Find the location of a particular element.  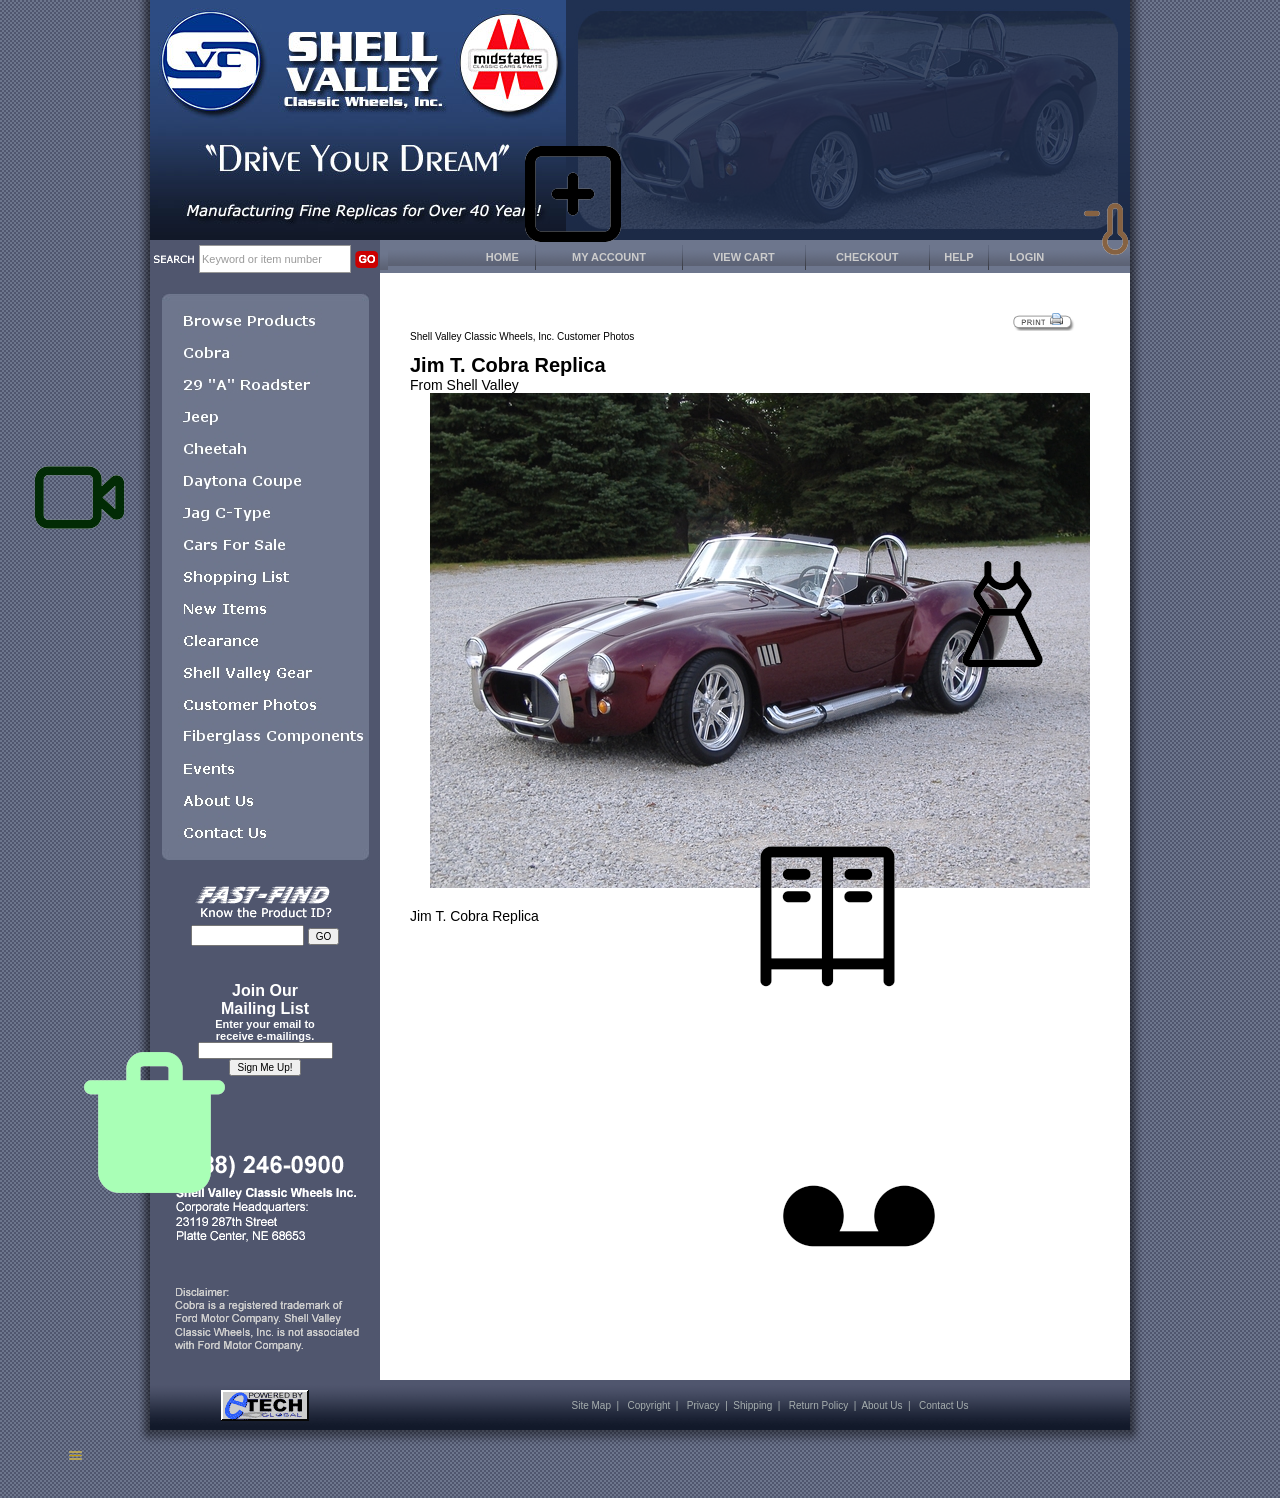

indicates active recording in progress is located at coordinates (859, 1216).